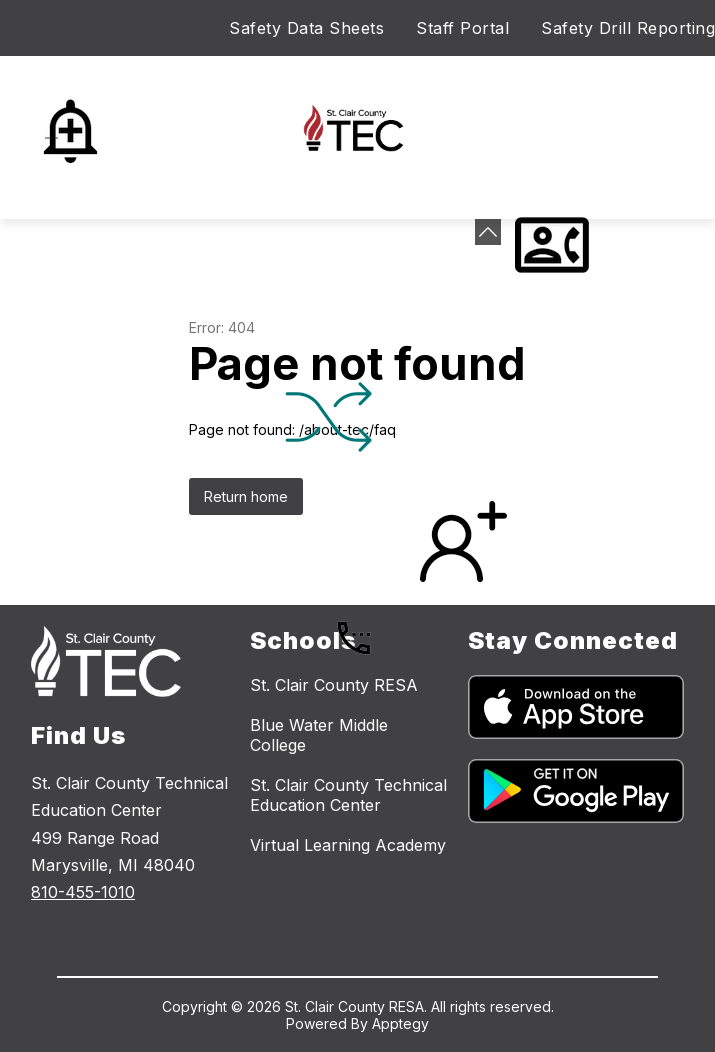  I want to click on shuffle playlist or queue order, so click(327, 417).